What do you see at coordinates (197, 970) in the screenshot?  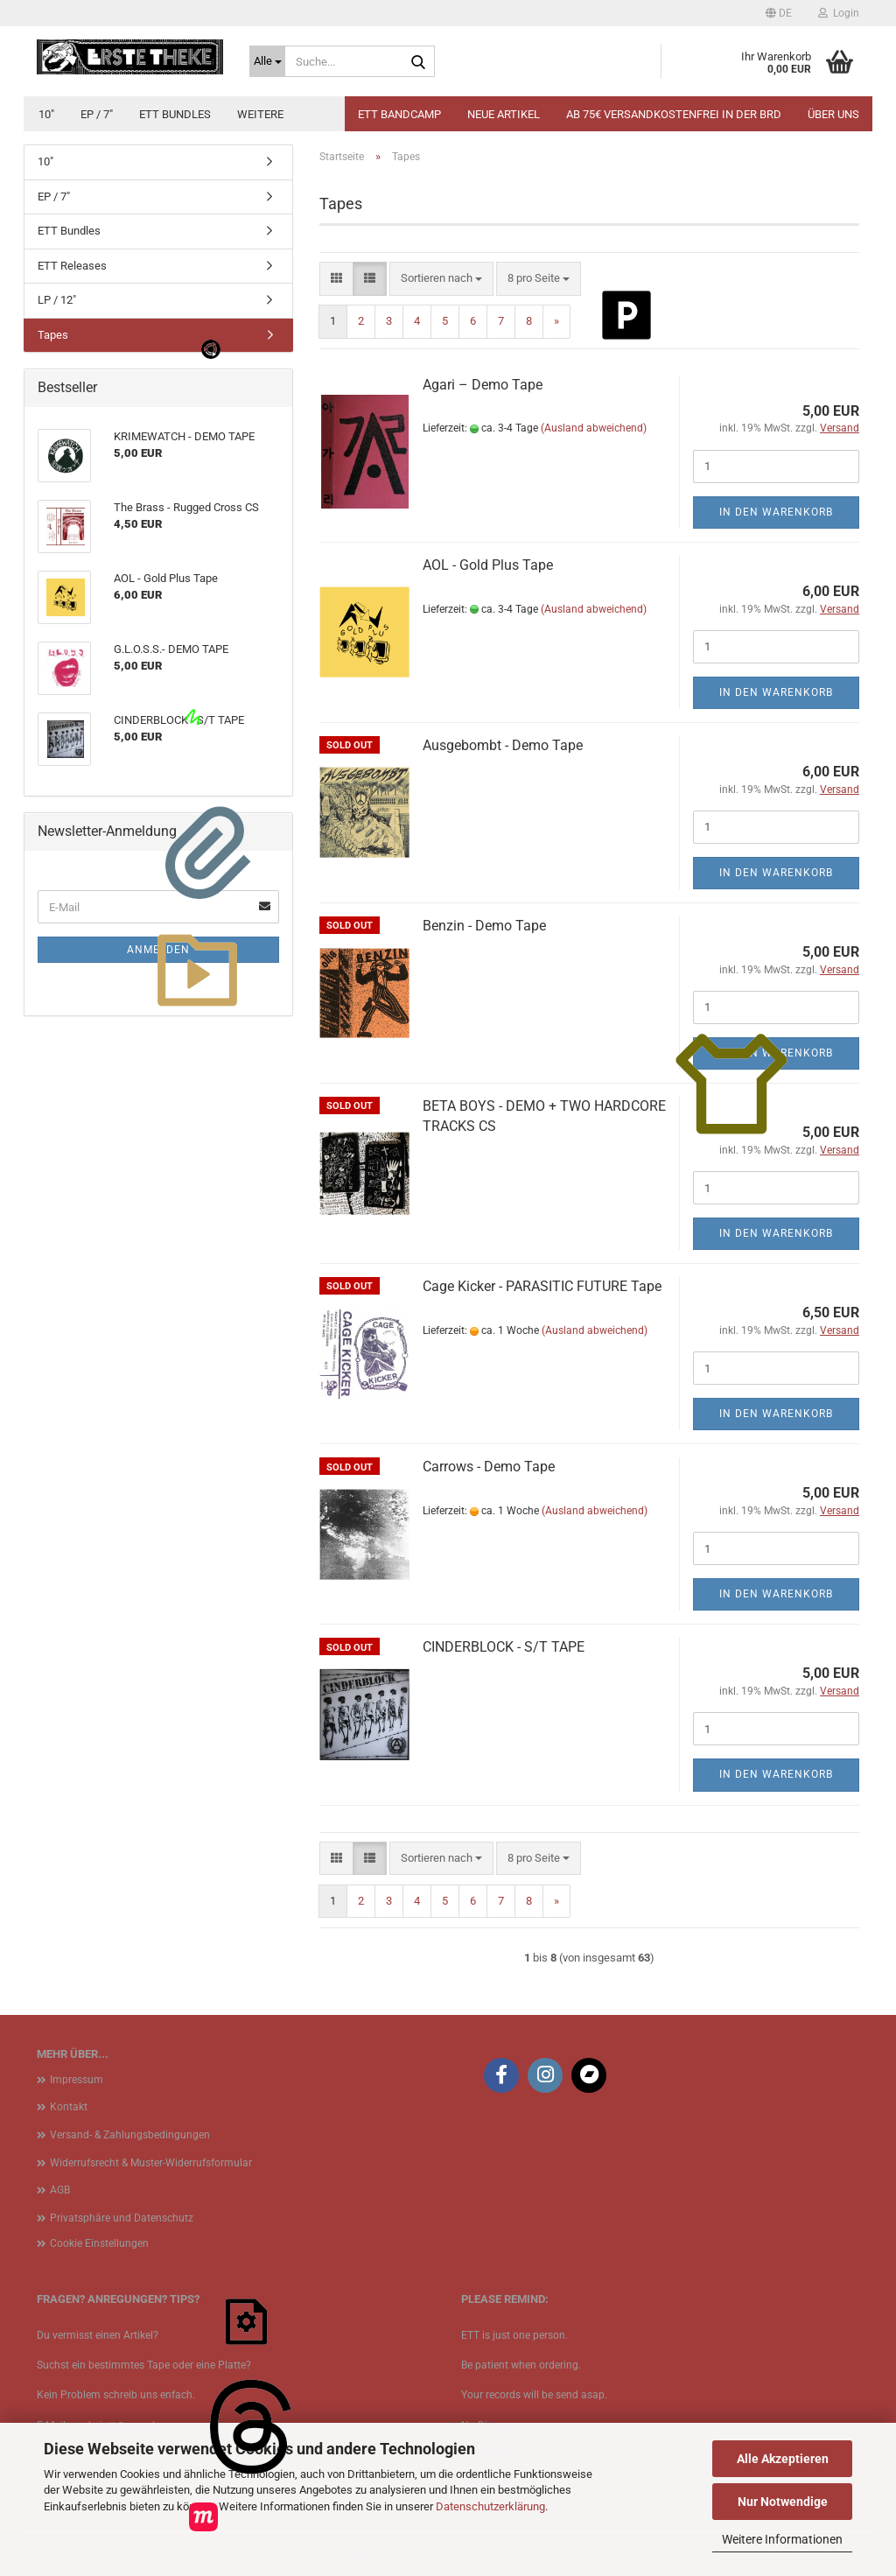 I see `open video files folder` at bounding box center [197, 970].